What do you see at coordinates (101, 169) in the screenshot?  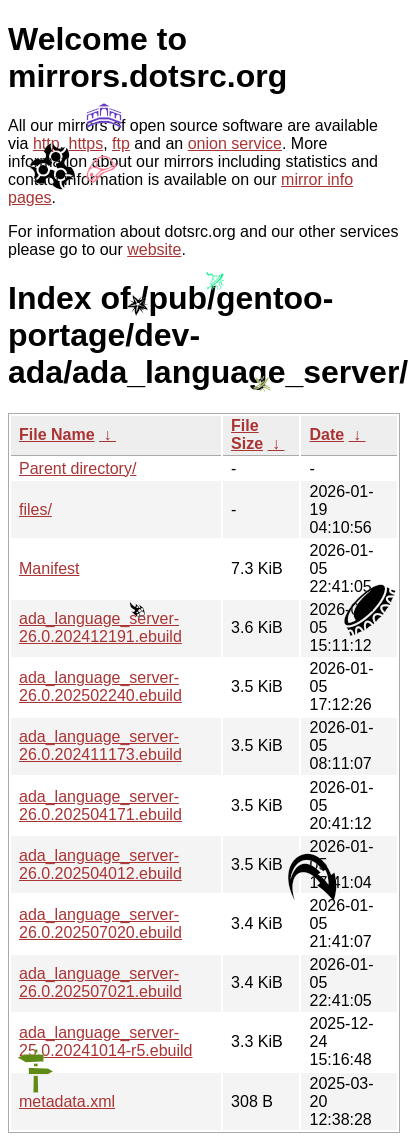 I see `browse meat or protein food options` at bounding box center [101, 169].